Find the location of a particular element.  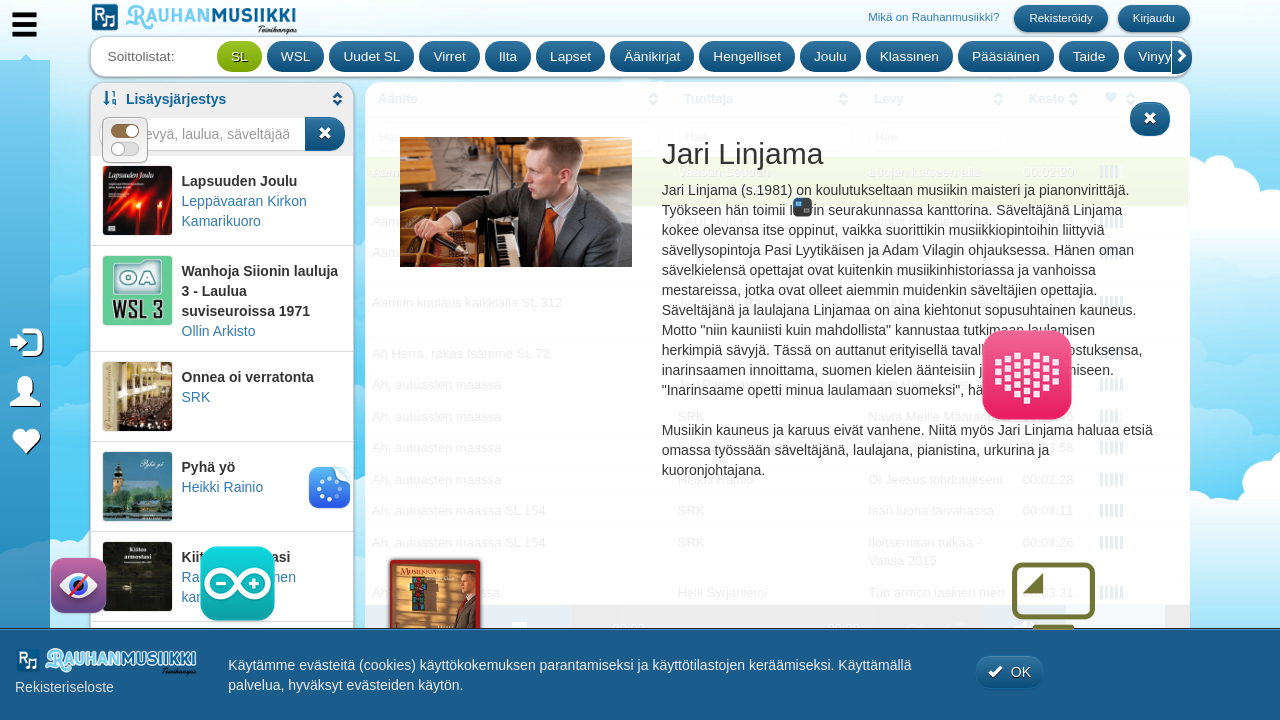

access virtual desktop preferences is located at coordinates (802, 207).